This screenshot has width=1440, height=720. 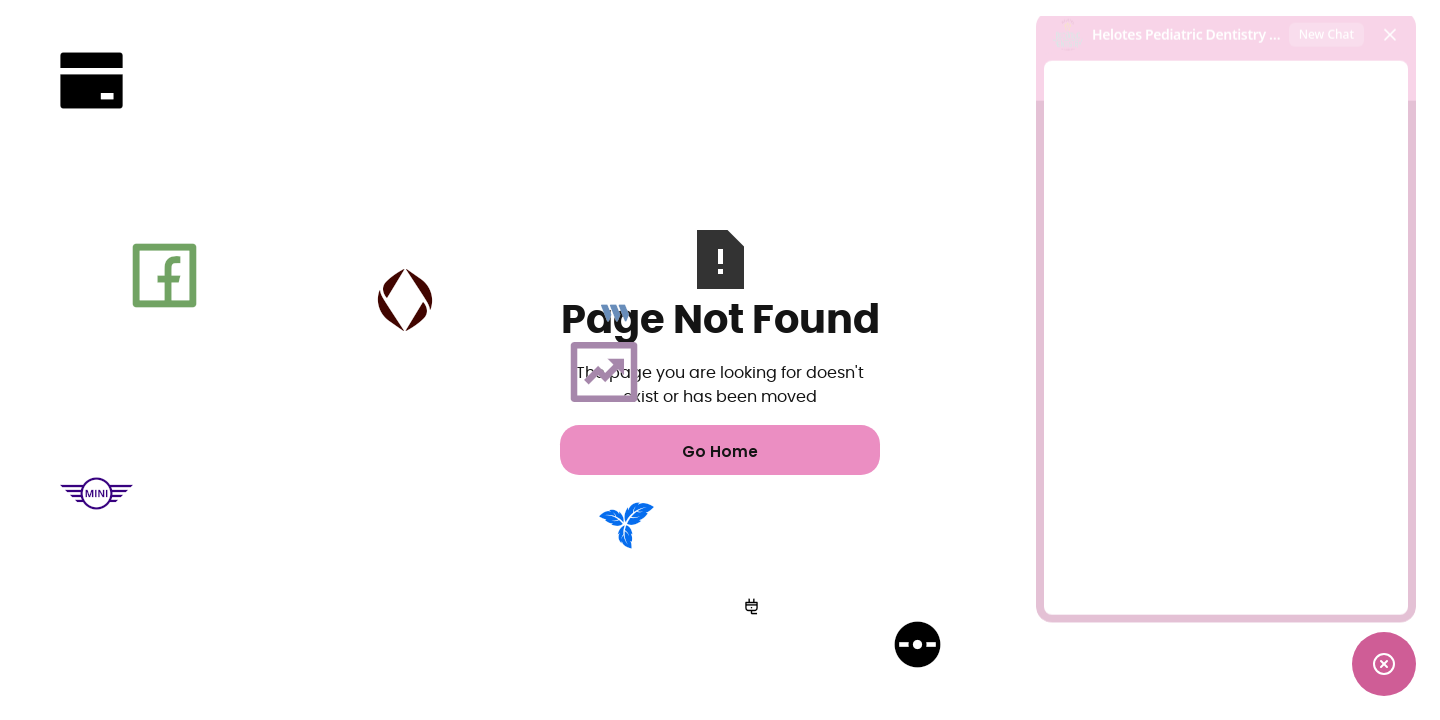 What do you see at coordinates (751, 606) in the screenshot?
I see `connect to a power source` at bounding box center [751, 606].